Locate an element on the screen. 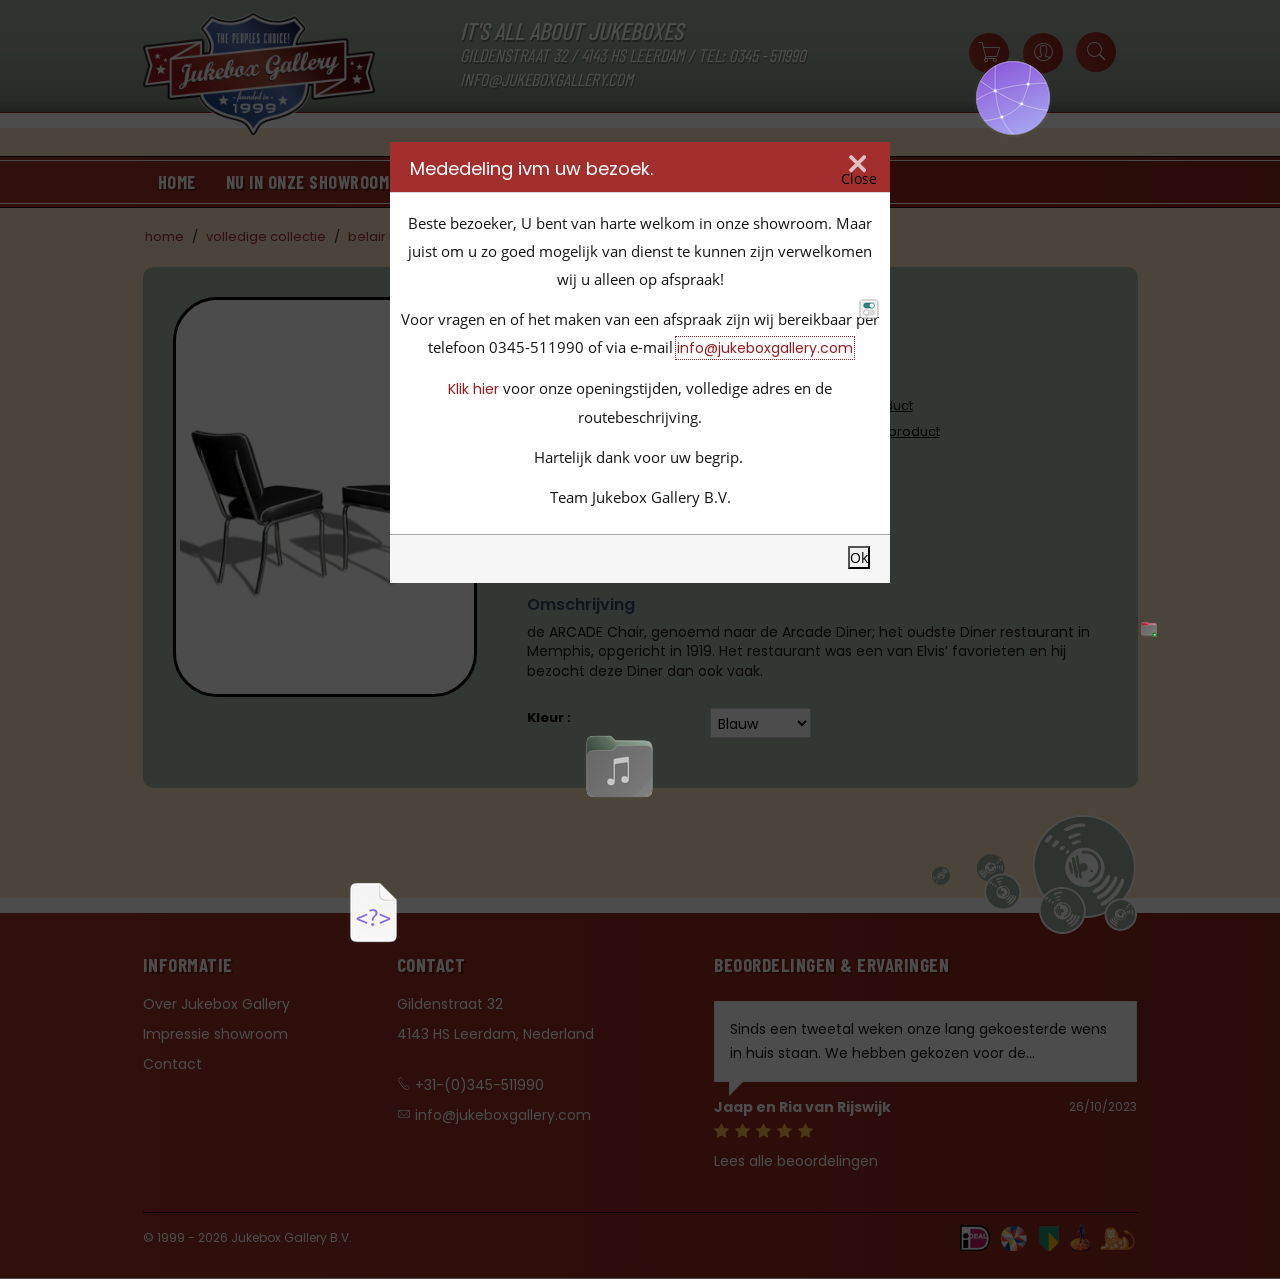 Image resolution: width=1280 pixels, height=1279 pixels. open desktop preferences or settings is located at coordinates (869, 309).